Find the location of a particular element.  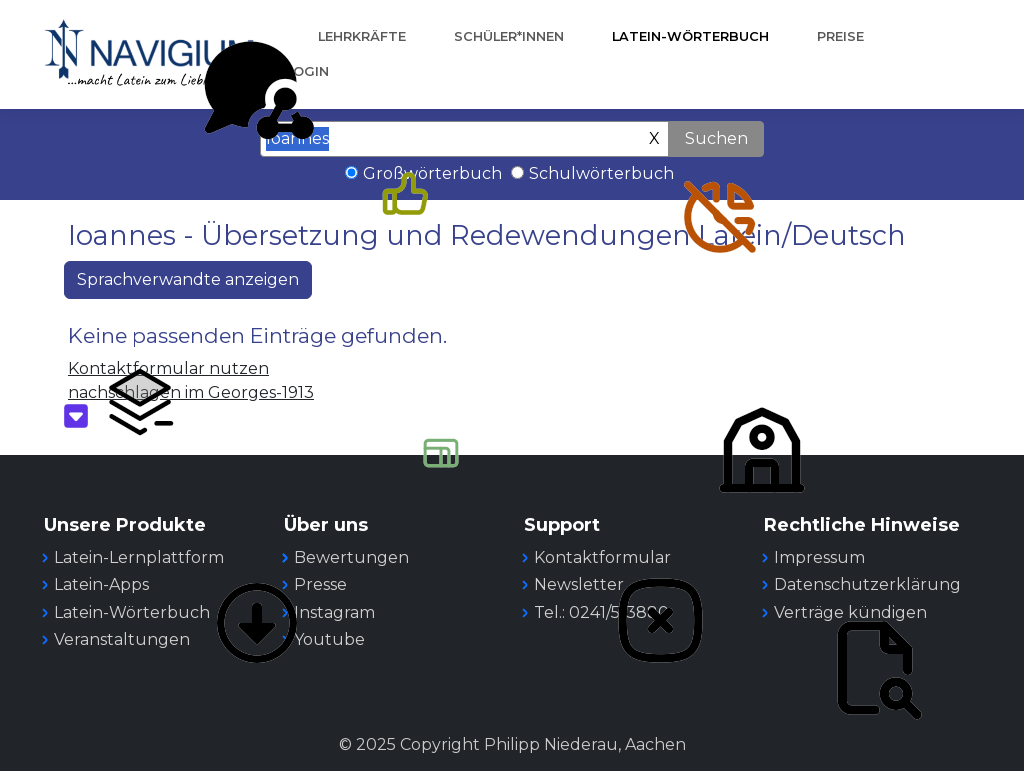

disable pie chart visualization is located at coordinates (720, 217).